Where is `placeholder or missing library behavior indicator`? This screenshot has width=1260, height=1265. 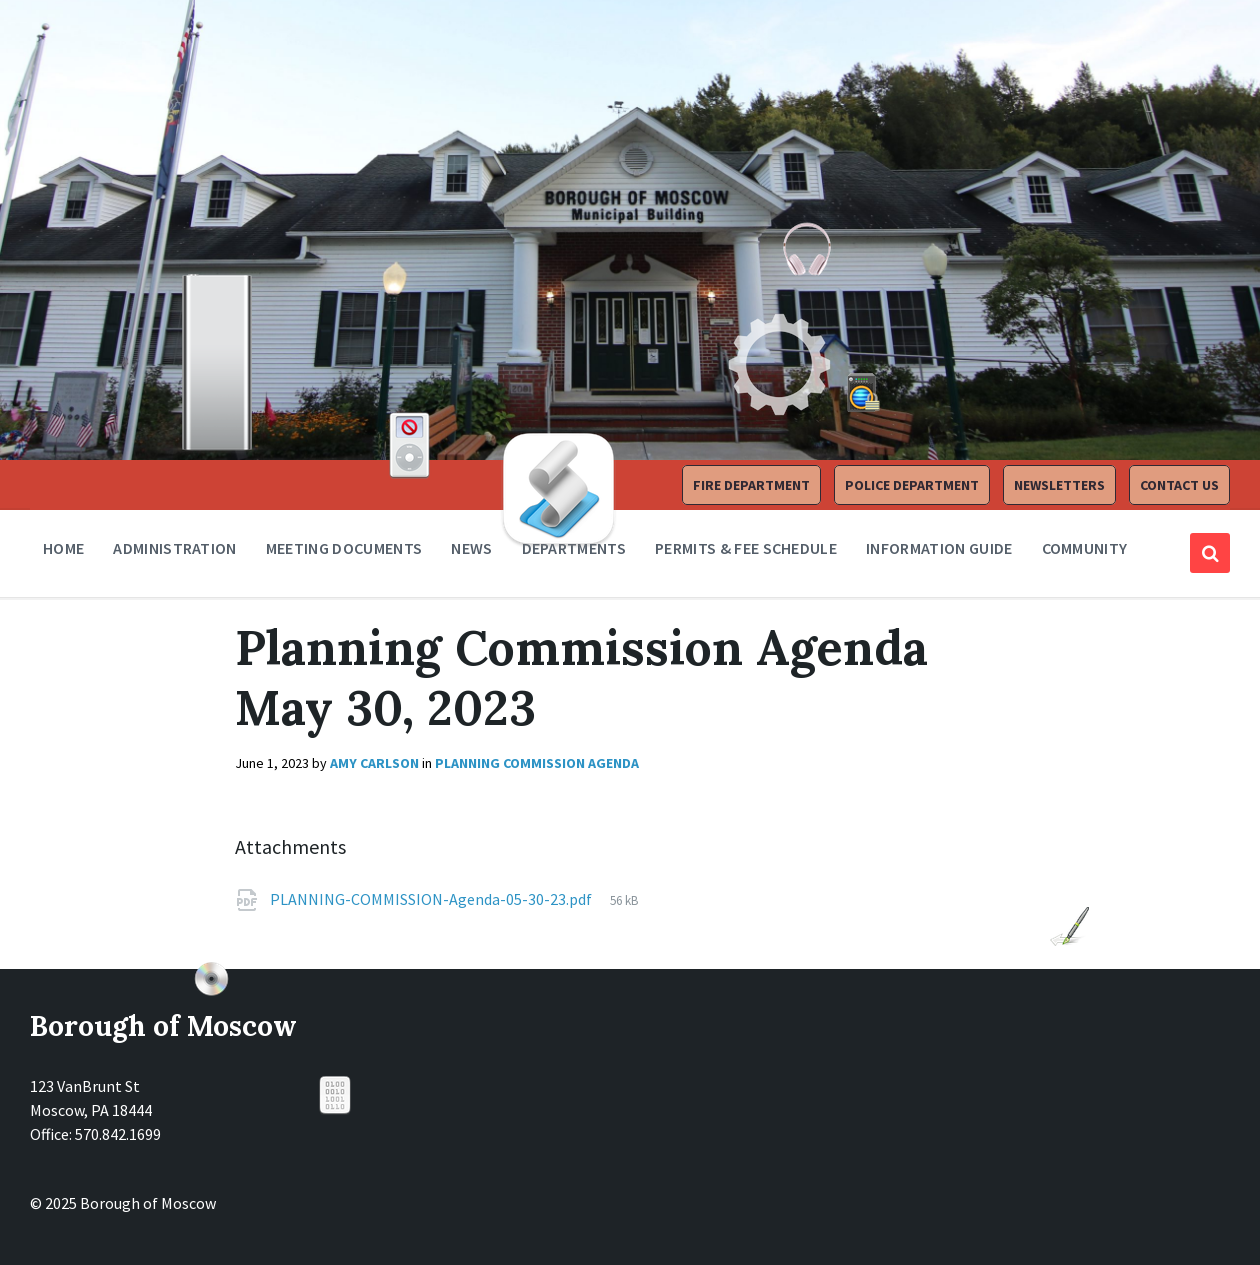 placeholder or missing library behavior indicator is located at coordinates (779, 364).